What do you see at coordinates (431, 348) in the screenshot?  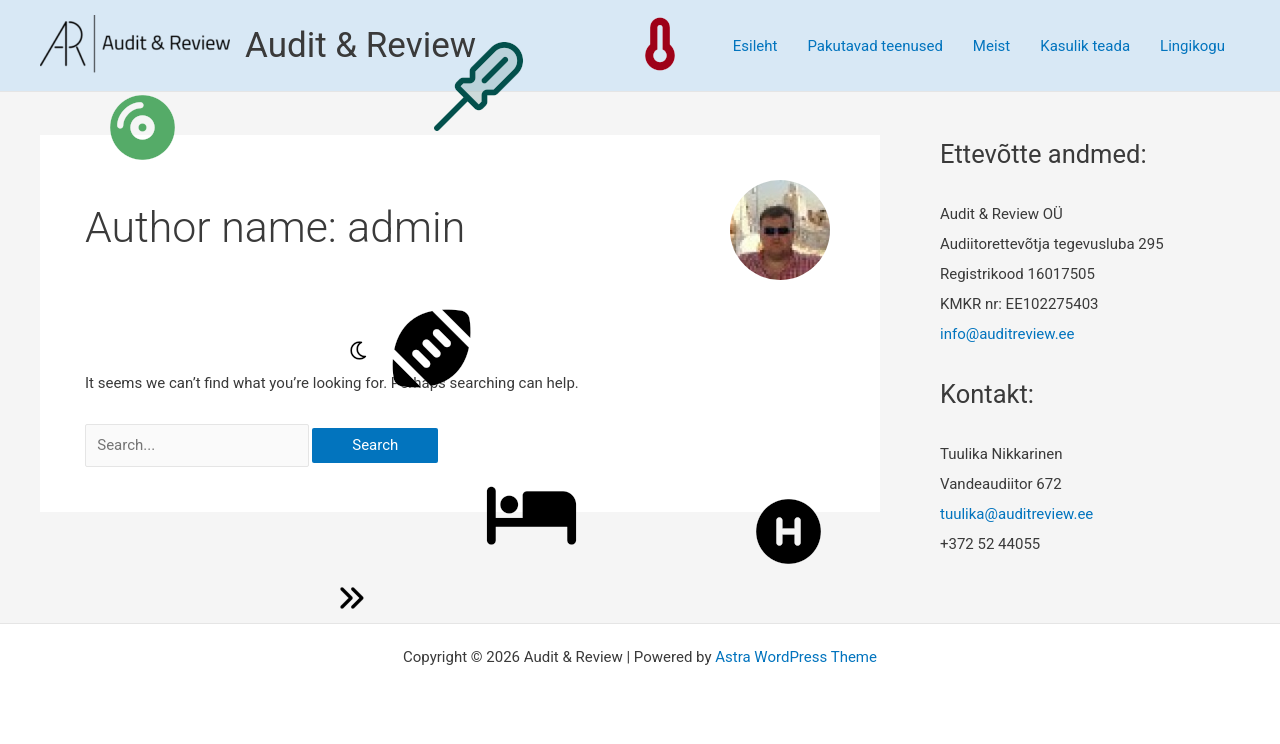 I see `access football or american sports content` at bounding box center [431, 348].